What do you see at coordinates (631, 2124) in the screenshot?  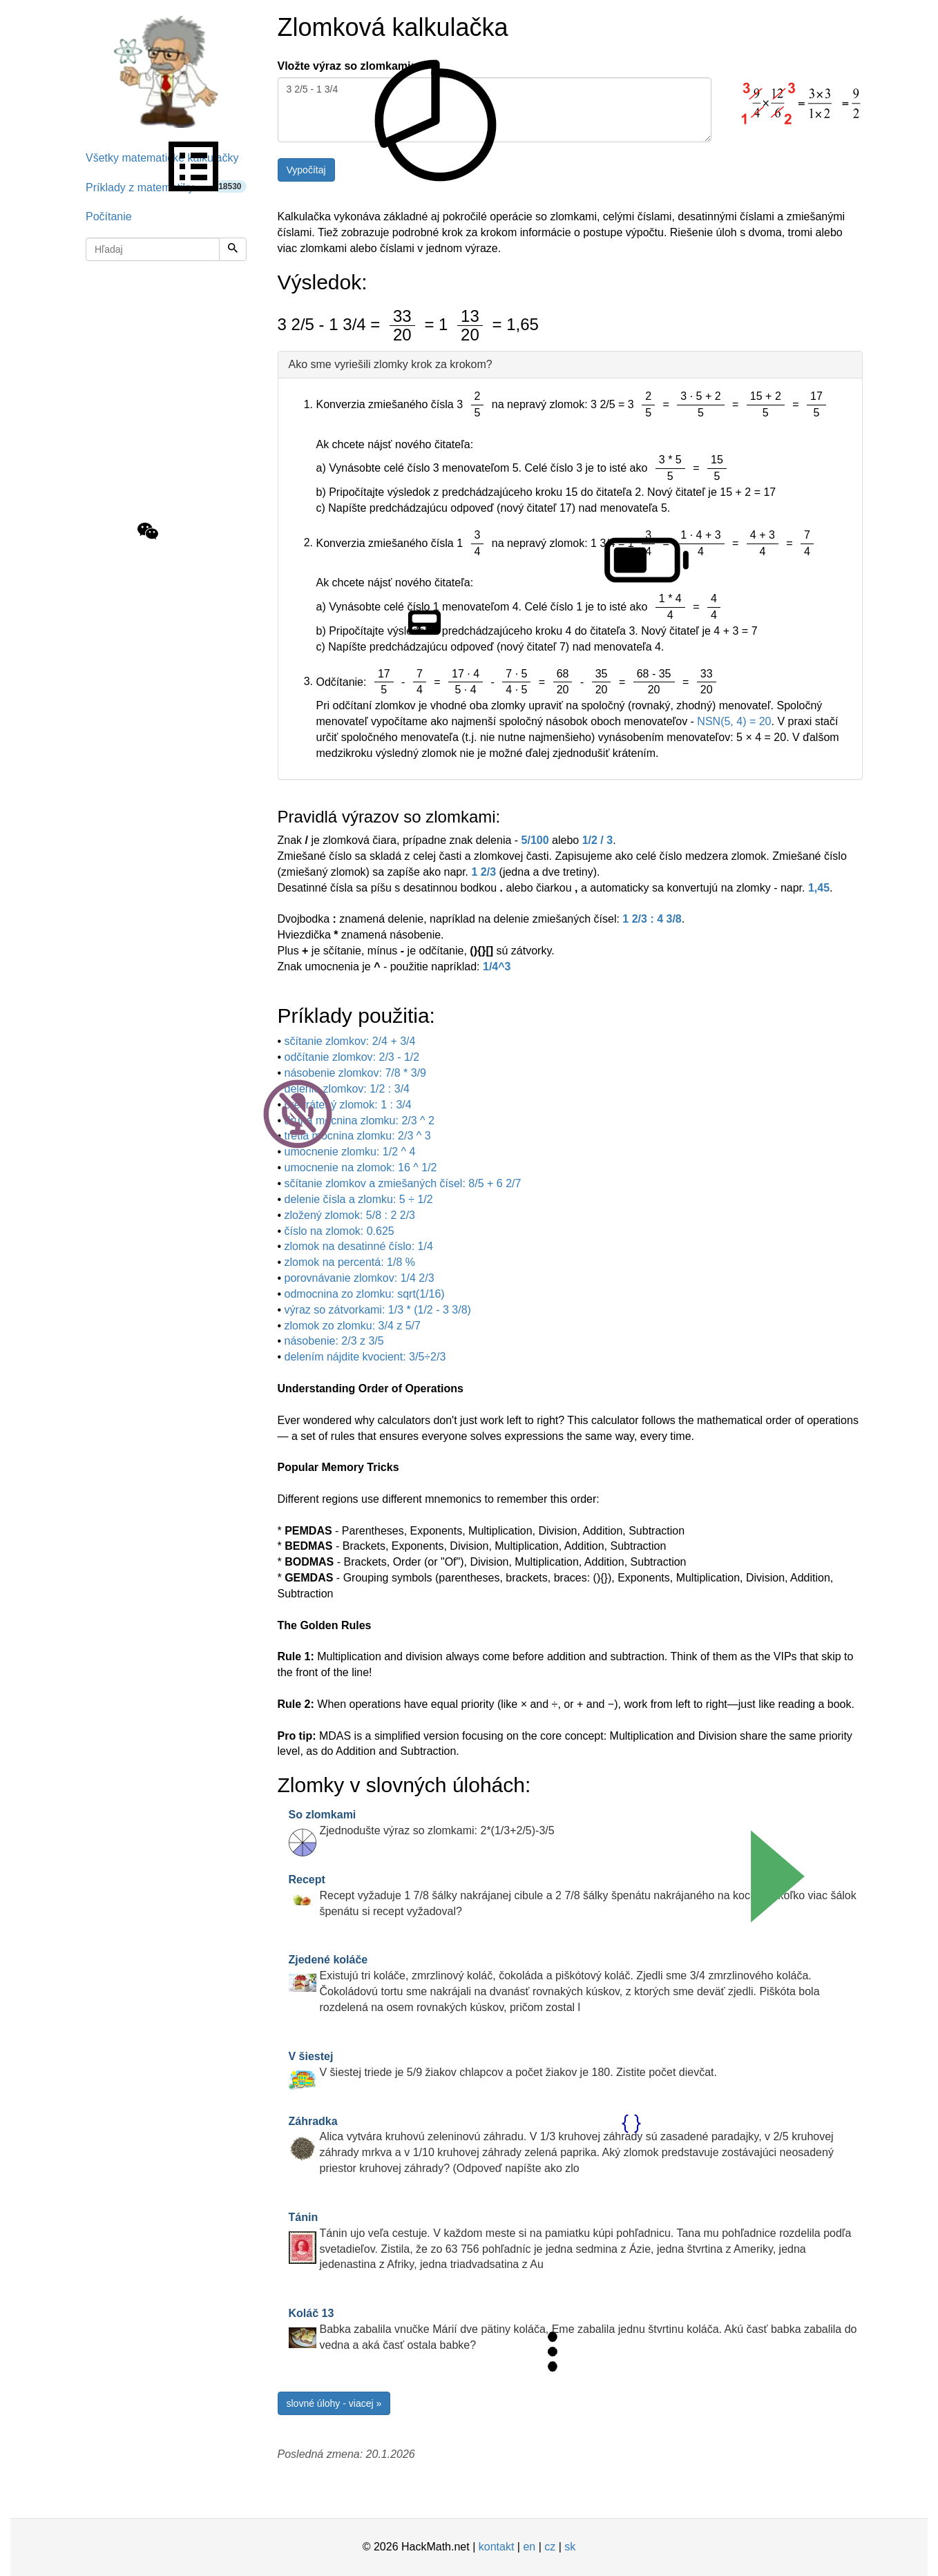 I see `indicates a JSON file type` at bounding box center [631, 2124].